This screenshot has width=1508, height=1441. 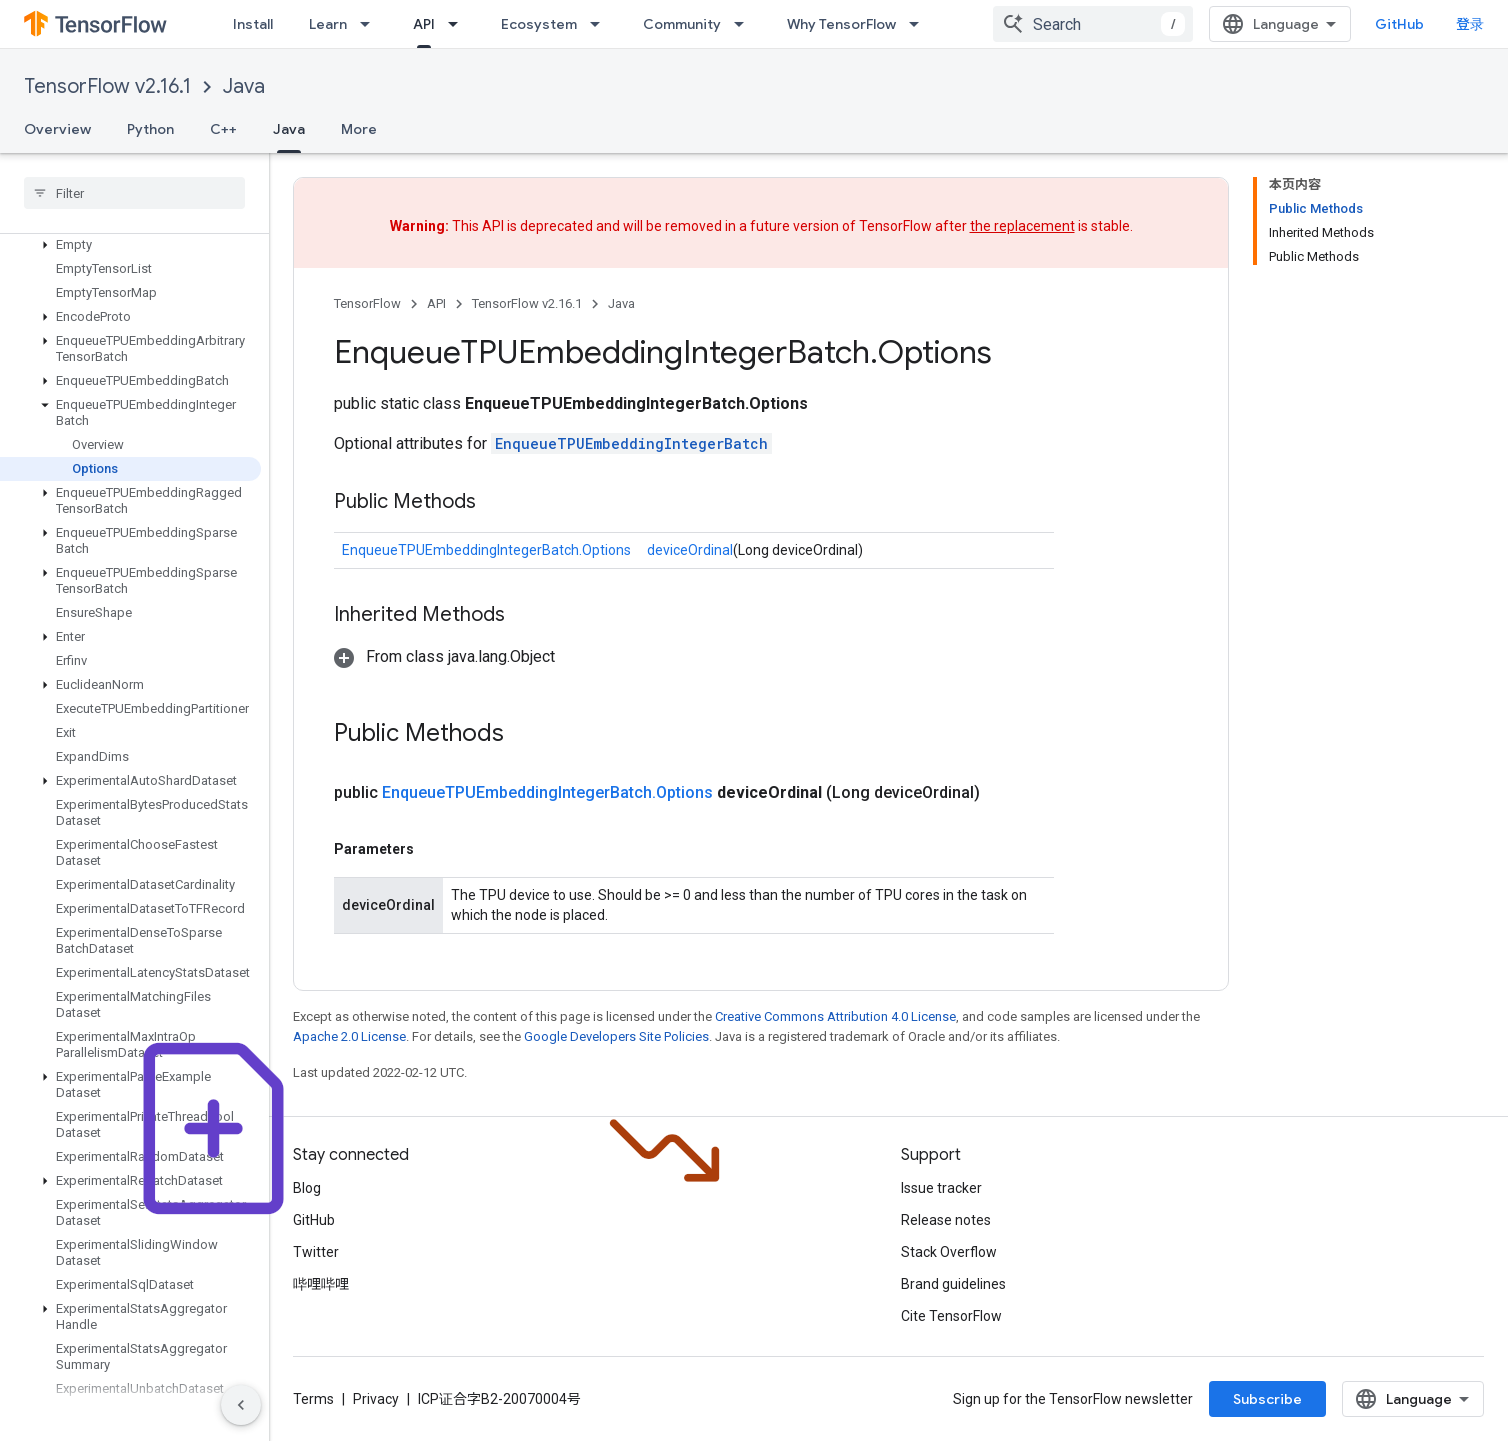 What do you see at coordinates (664, 1150) in the screenshot?
I see `indicates a declining trend or decrease in value` at bounding box center [664, 1150].